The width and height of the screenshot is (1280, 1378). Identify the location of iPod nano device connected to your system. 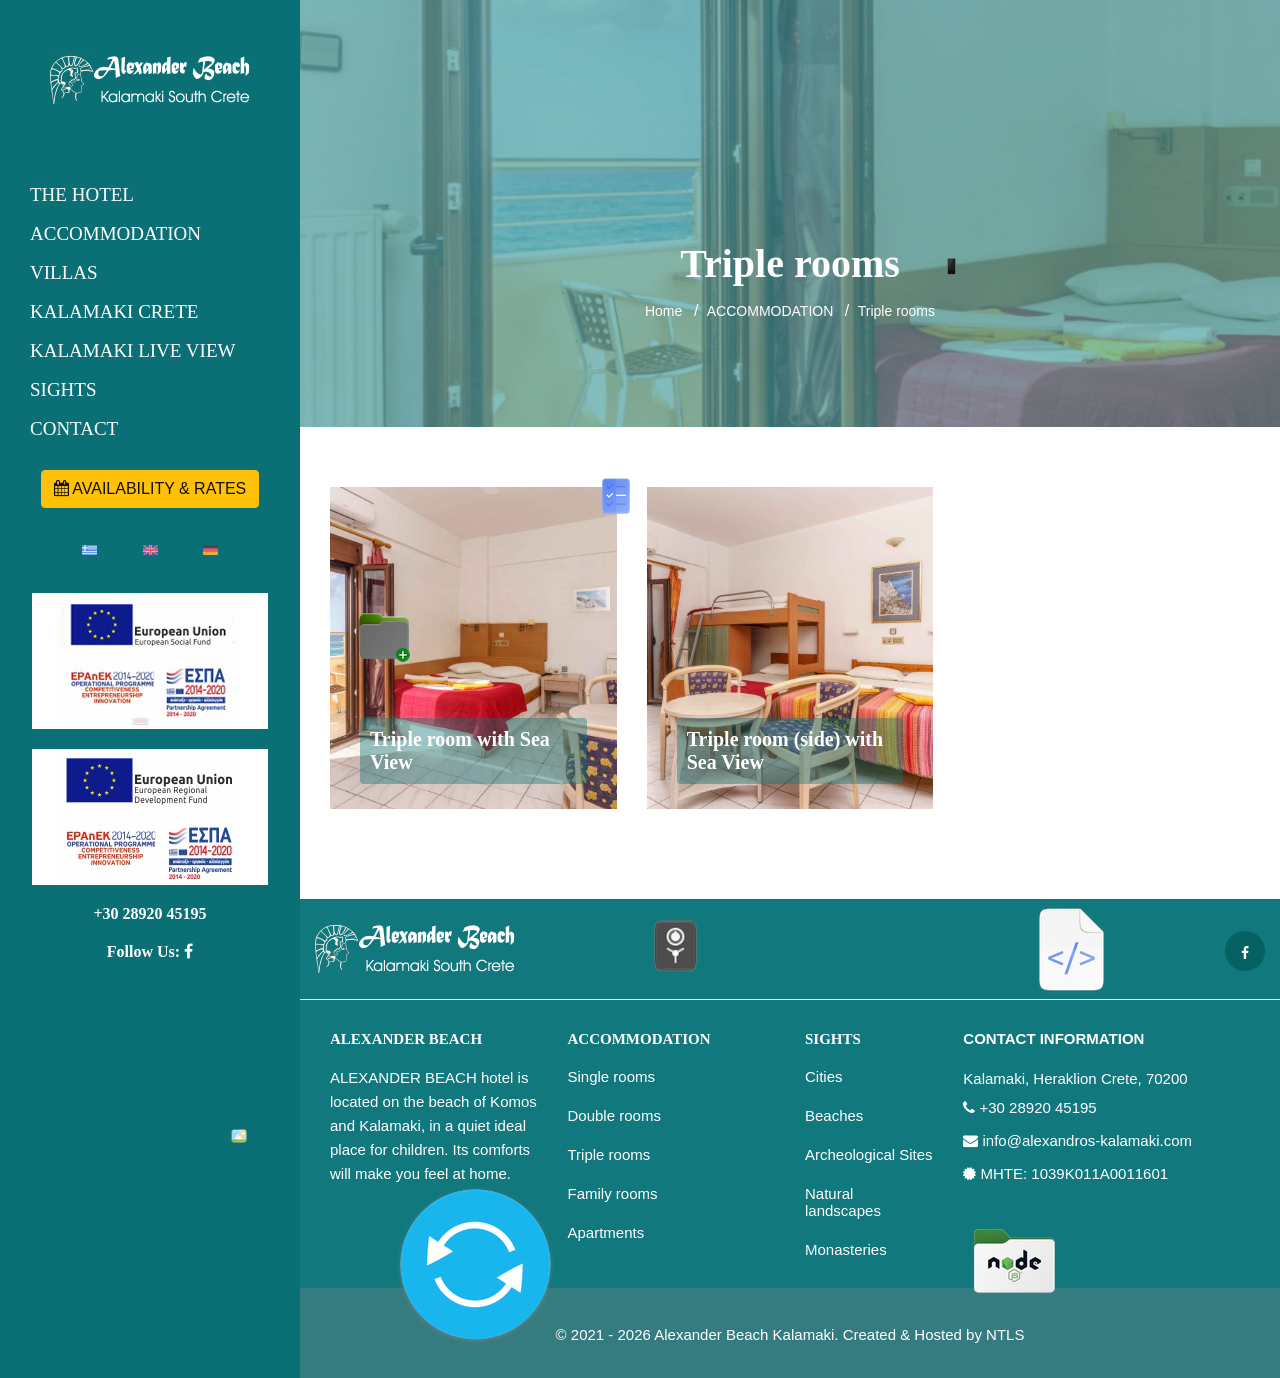
(951, 266).